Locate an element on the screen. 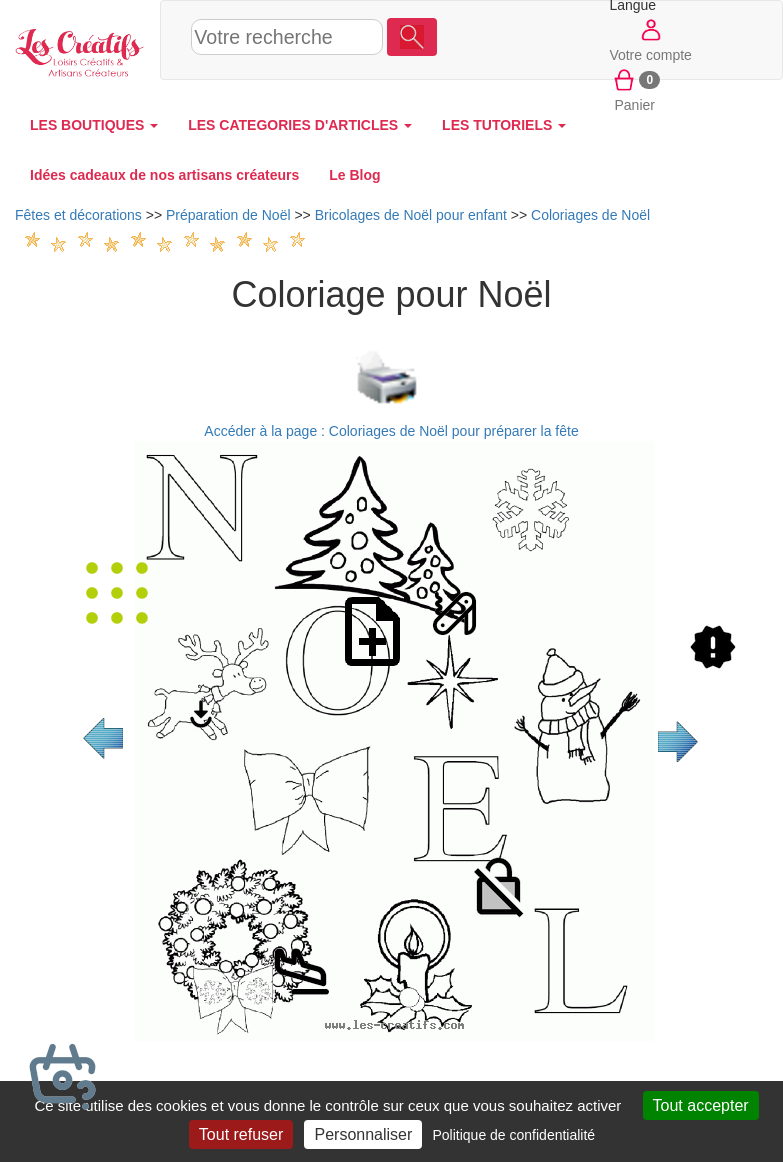 Image resolution: width=783 pixels, height=1162 pixels. indicates flight arrival status is located at coordinates (299, 971).